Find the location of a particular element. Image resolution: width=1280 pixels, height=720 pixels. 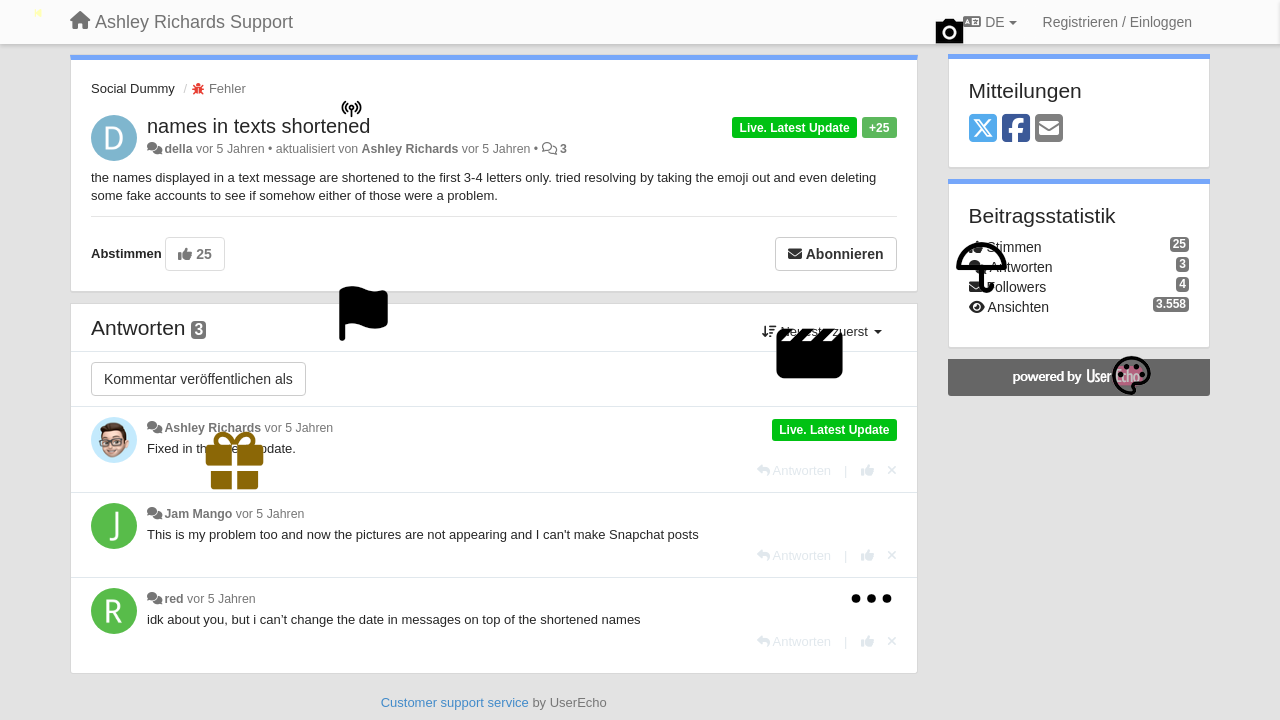

access radio or audio streaming is located at coordinates (351, 108).